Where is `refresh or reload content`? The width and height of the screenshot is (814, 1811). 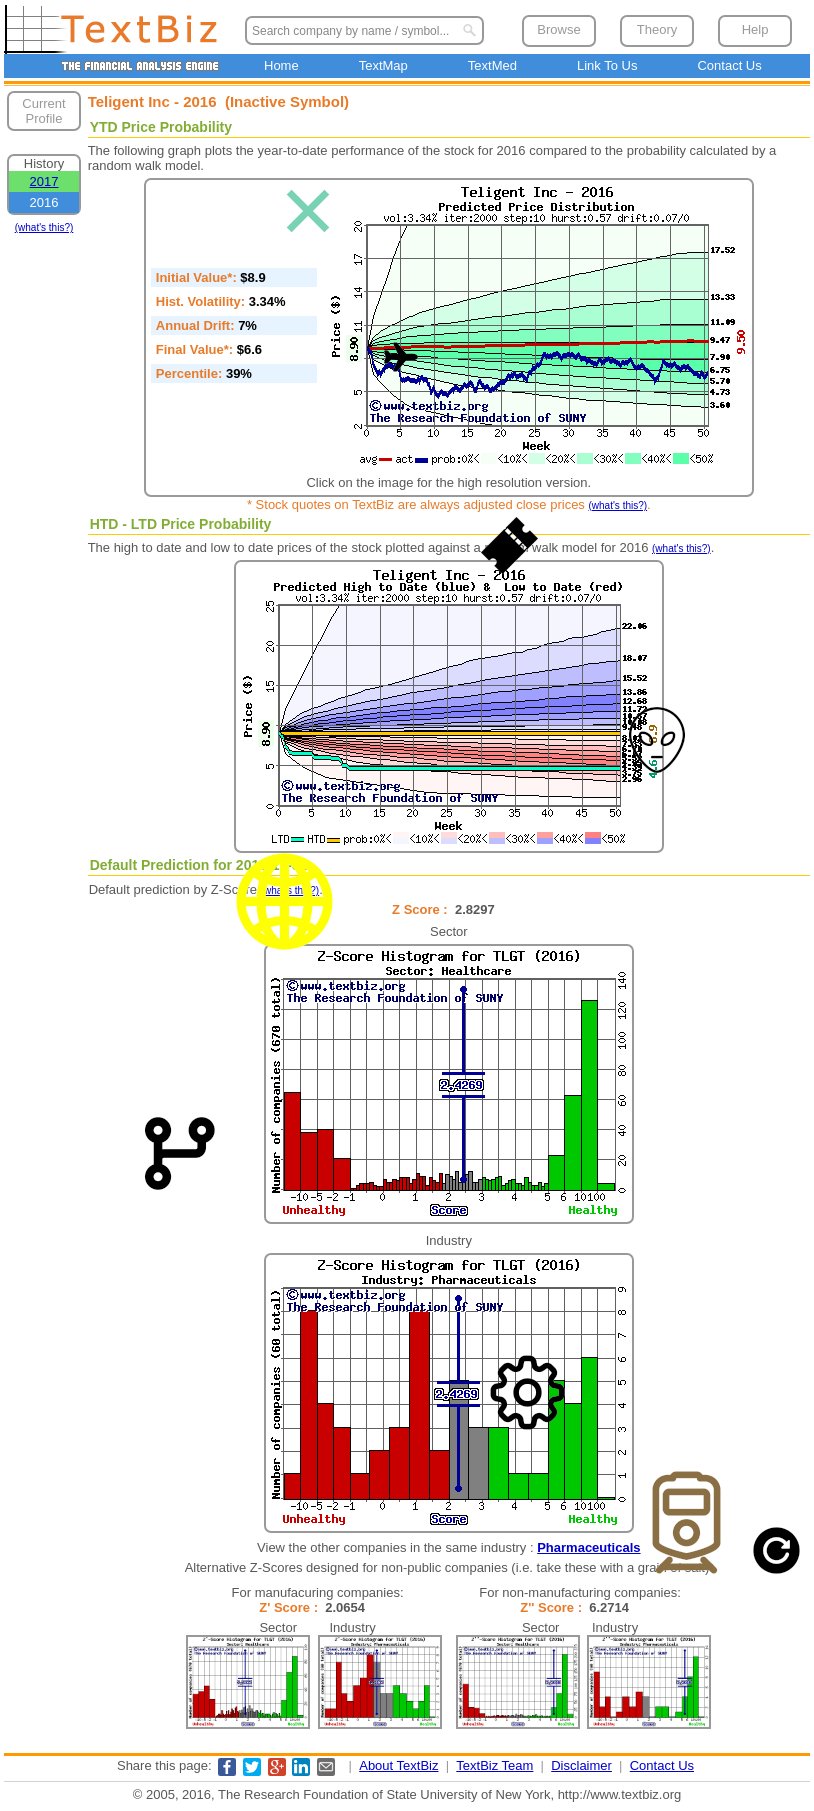 refresh or reload content is located at coordinates (776, 1550).